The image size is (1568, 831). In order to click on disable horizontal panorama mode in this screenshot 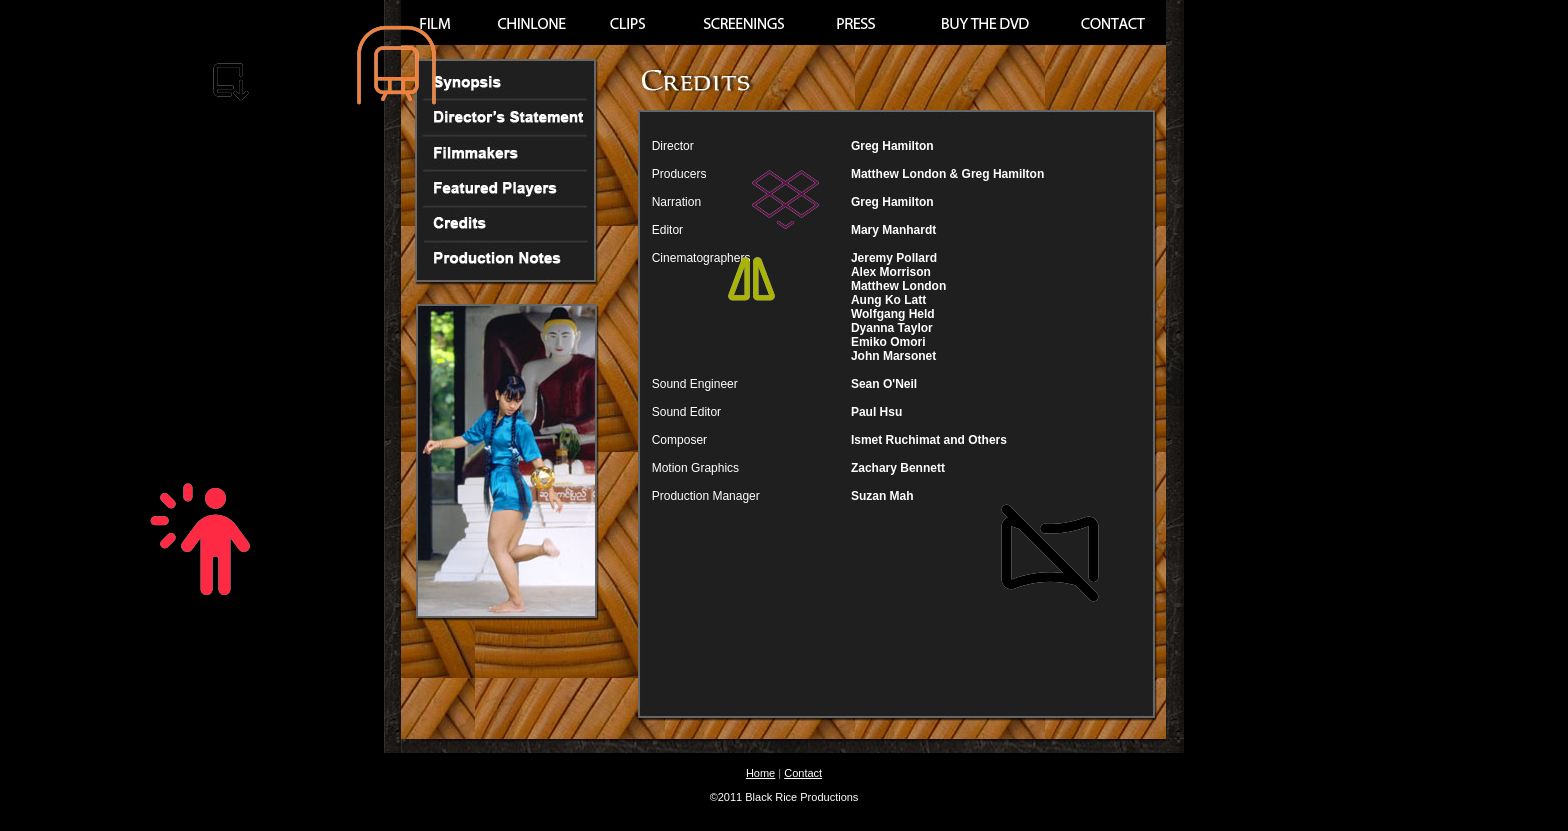, I will do `click(1050, 553)`.